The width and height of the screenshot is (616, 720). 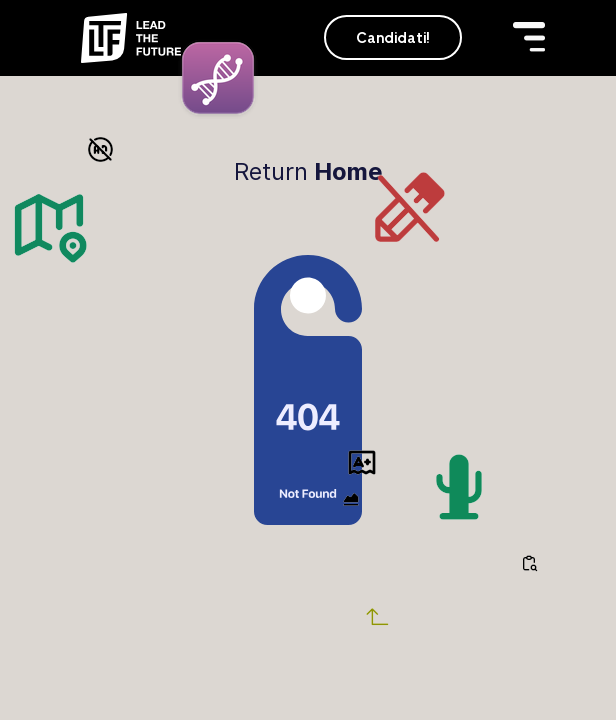 I want to click on view exam or test results, so click(x=362, y=462).